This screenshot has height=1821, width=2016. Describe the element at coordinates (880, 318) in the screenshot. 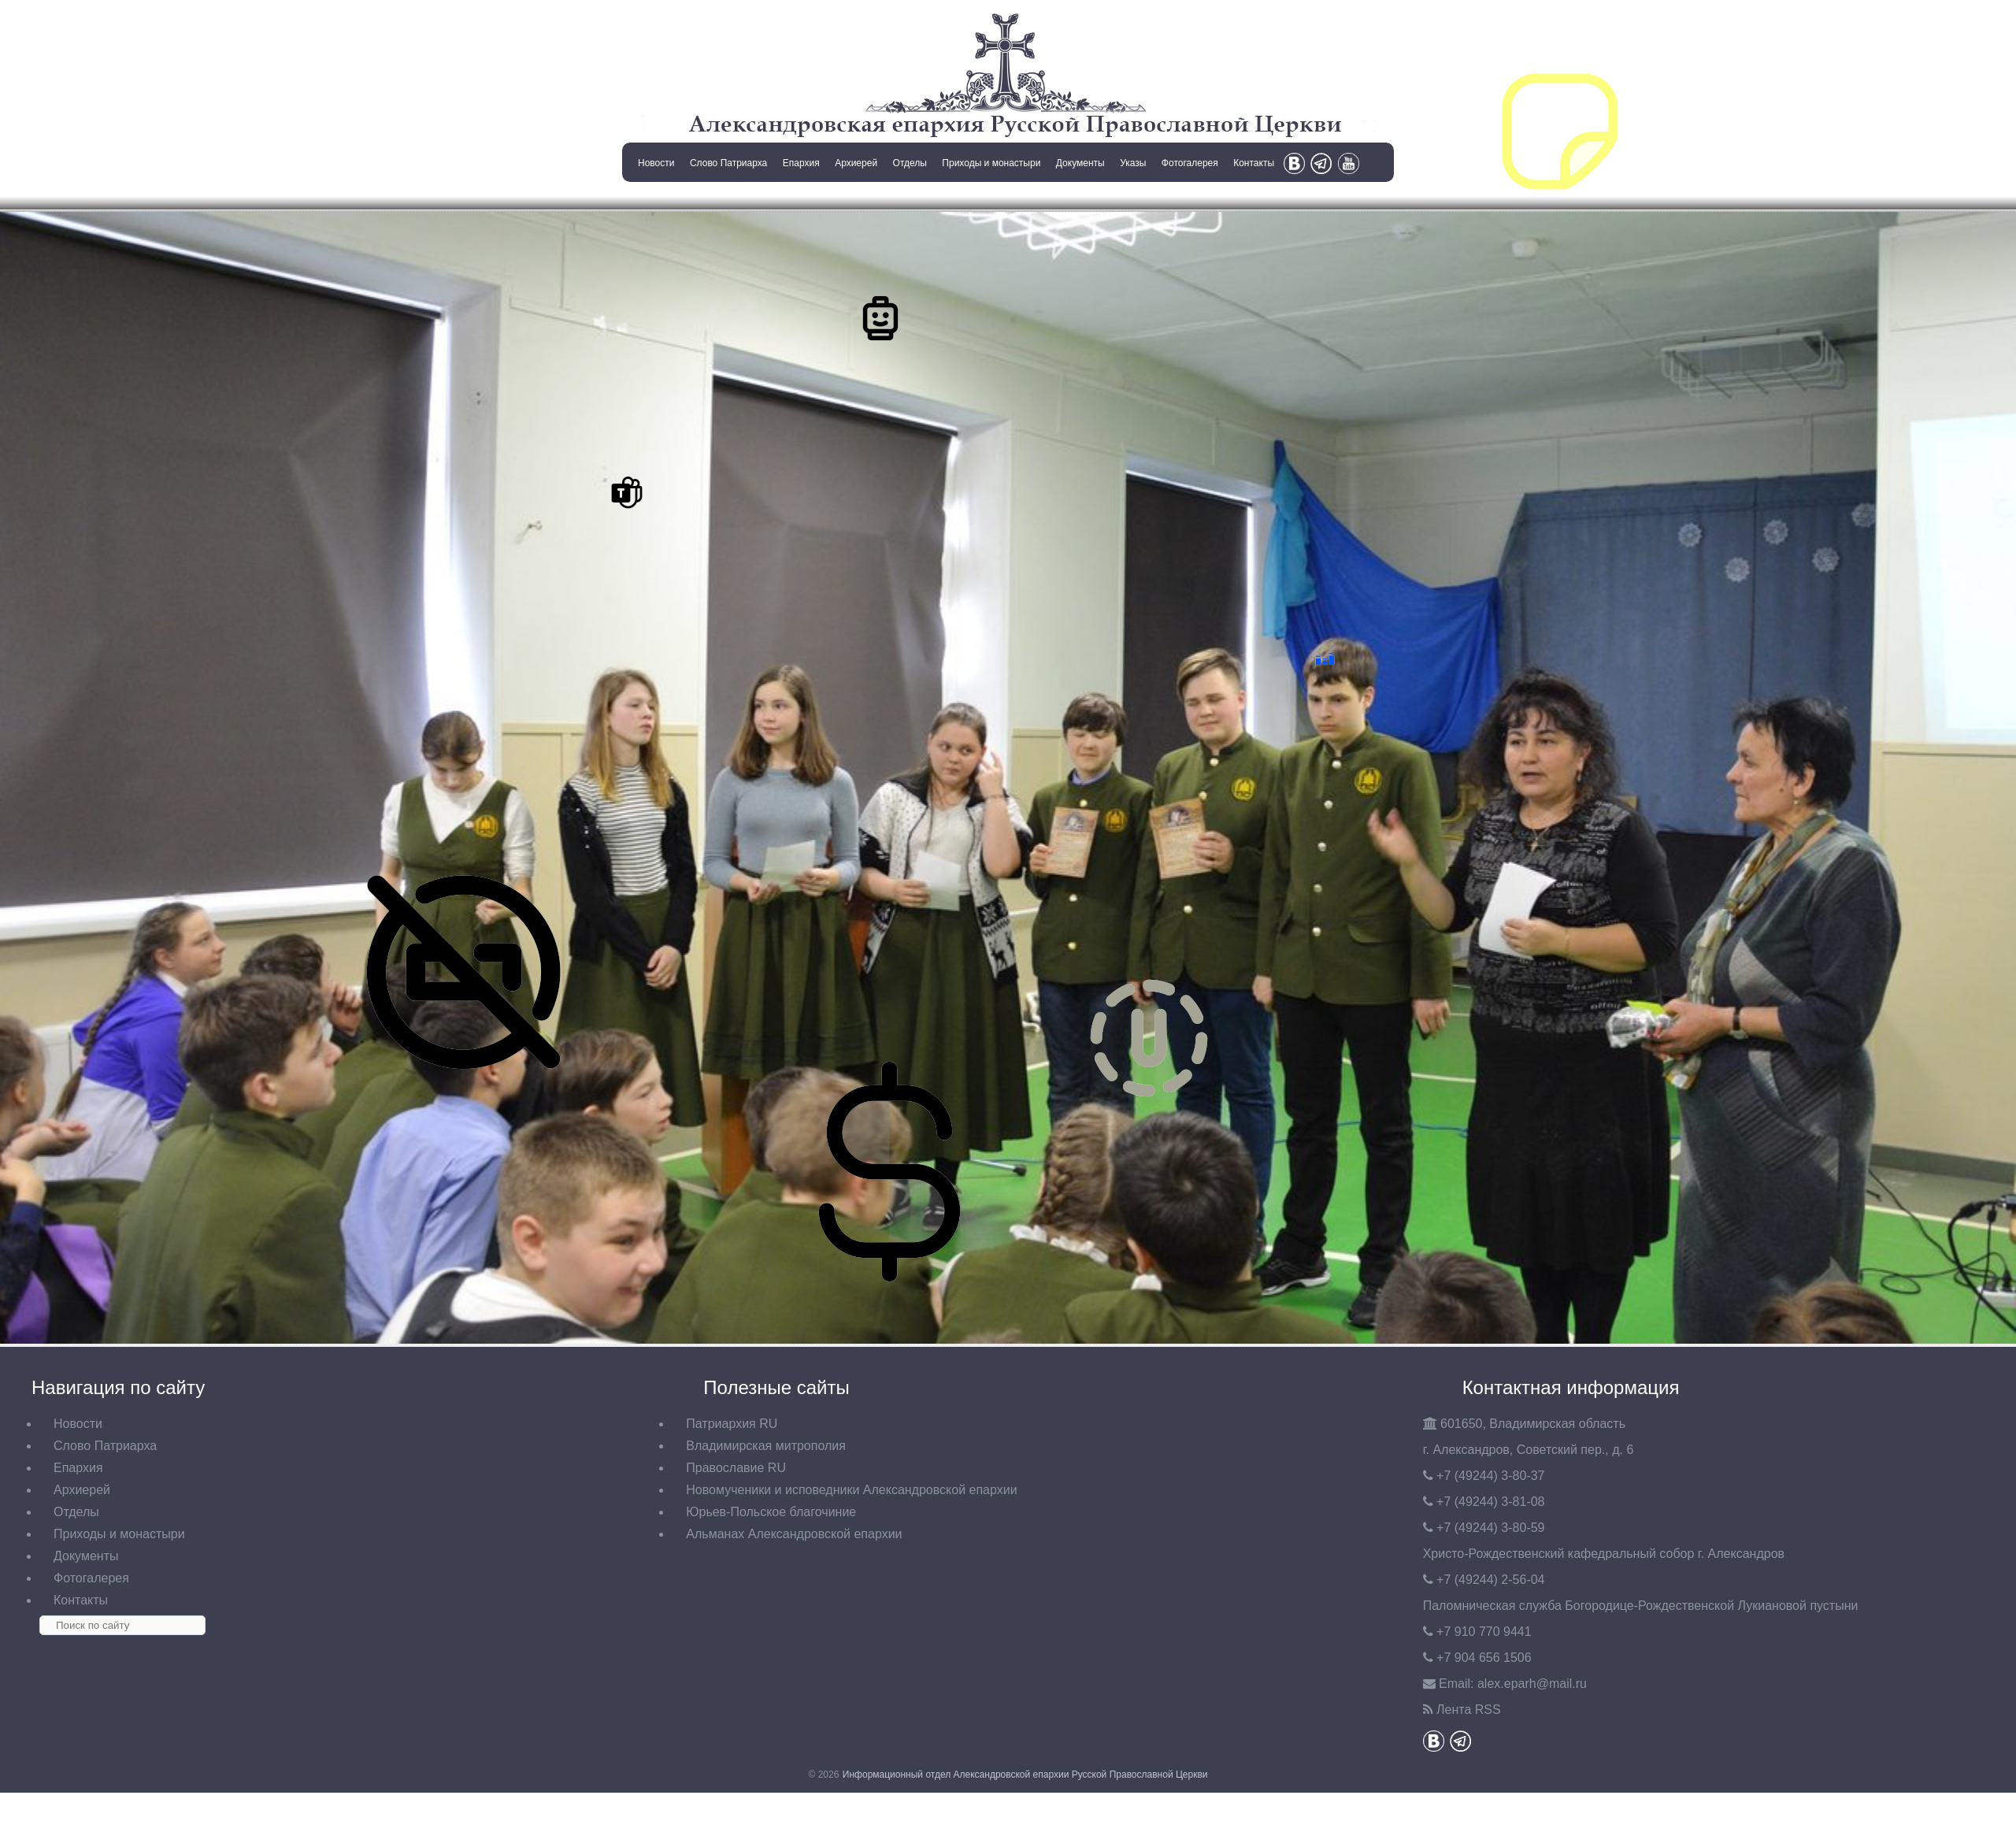

I see `lego or block-style avatar icon` at that location.